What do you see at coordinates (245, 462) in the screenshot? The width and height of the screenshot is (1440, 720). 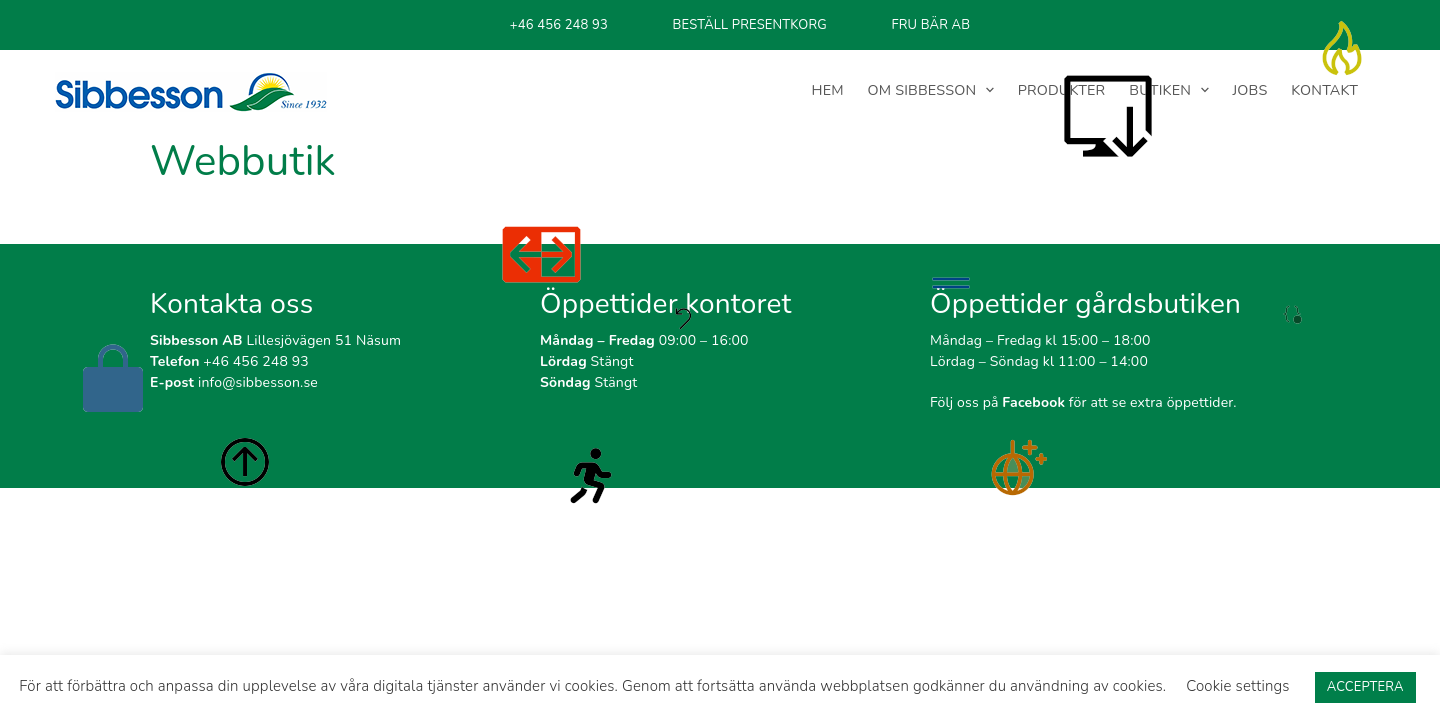 I see `scroll to top of page` at bounding box center [245, 462].